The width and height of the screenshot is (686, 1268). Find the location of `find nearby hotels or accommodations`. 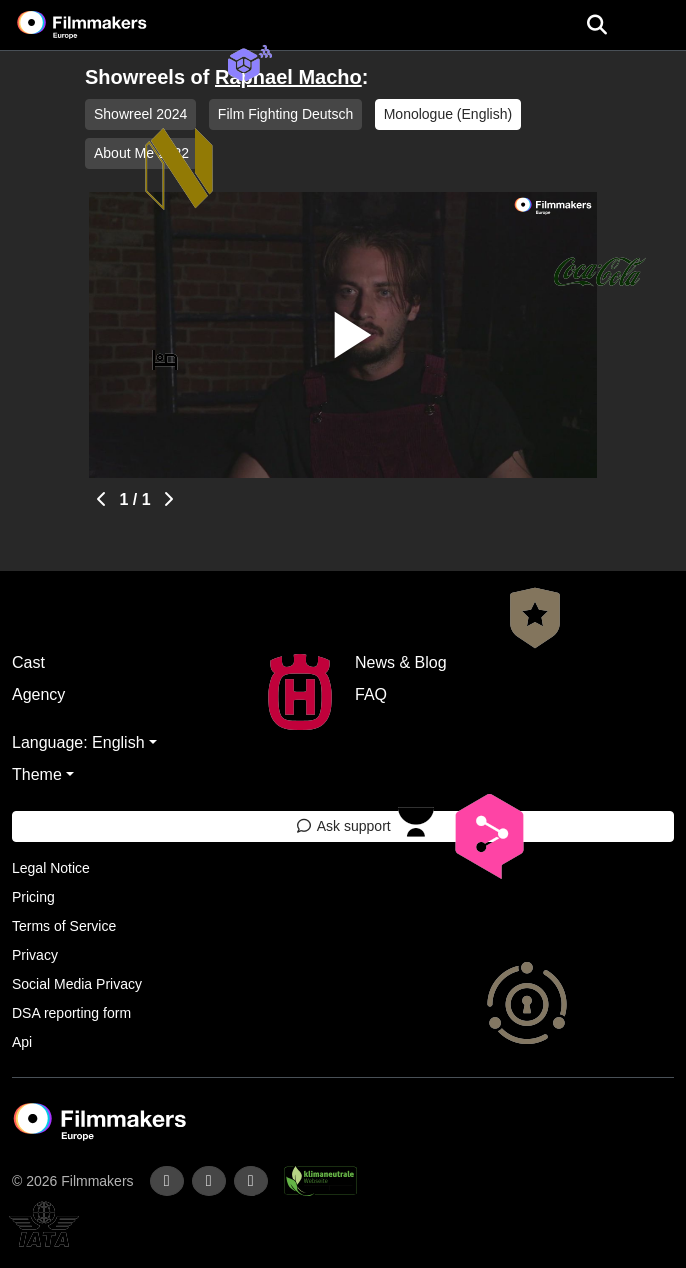

find nearby hotels or accommodations is located at coordinates (165, 360).